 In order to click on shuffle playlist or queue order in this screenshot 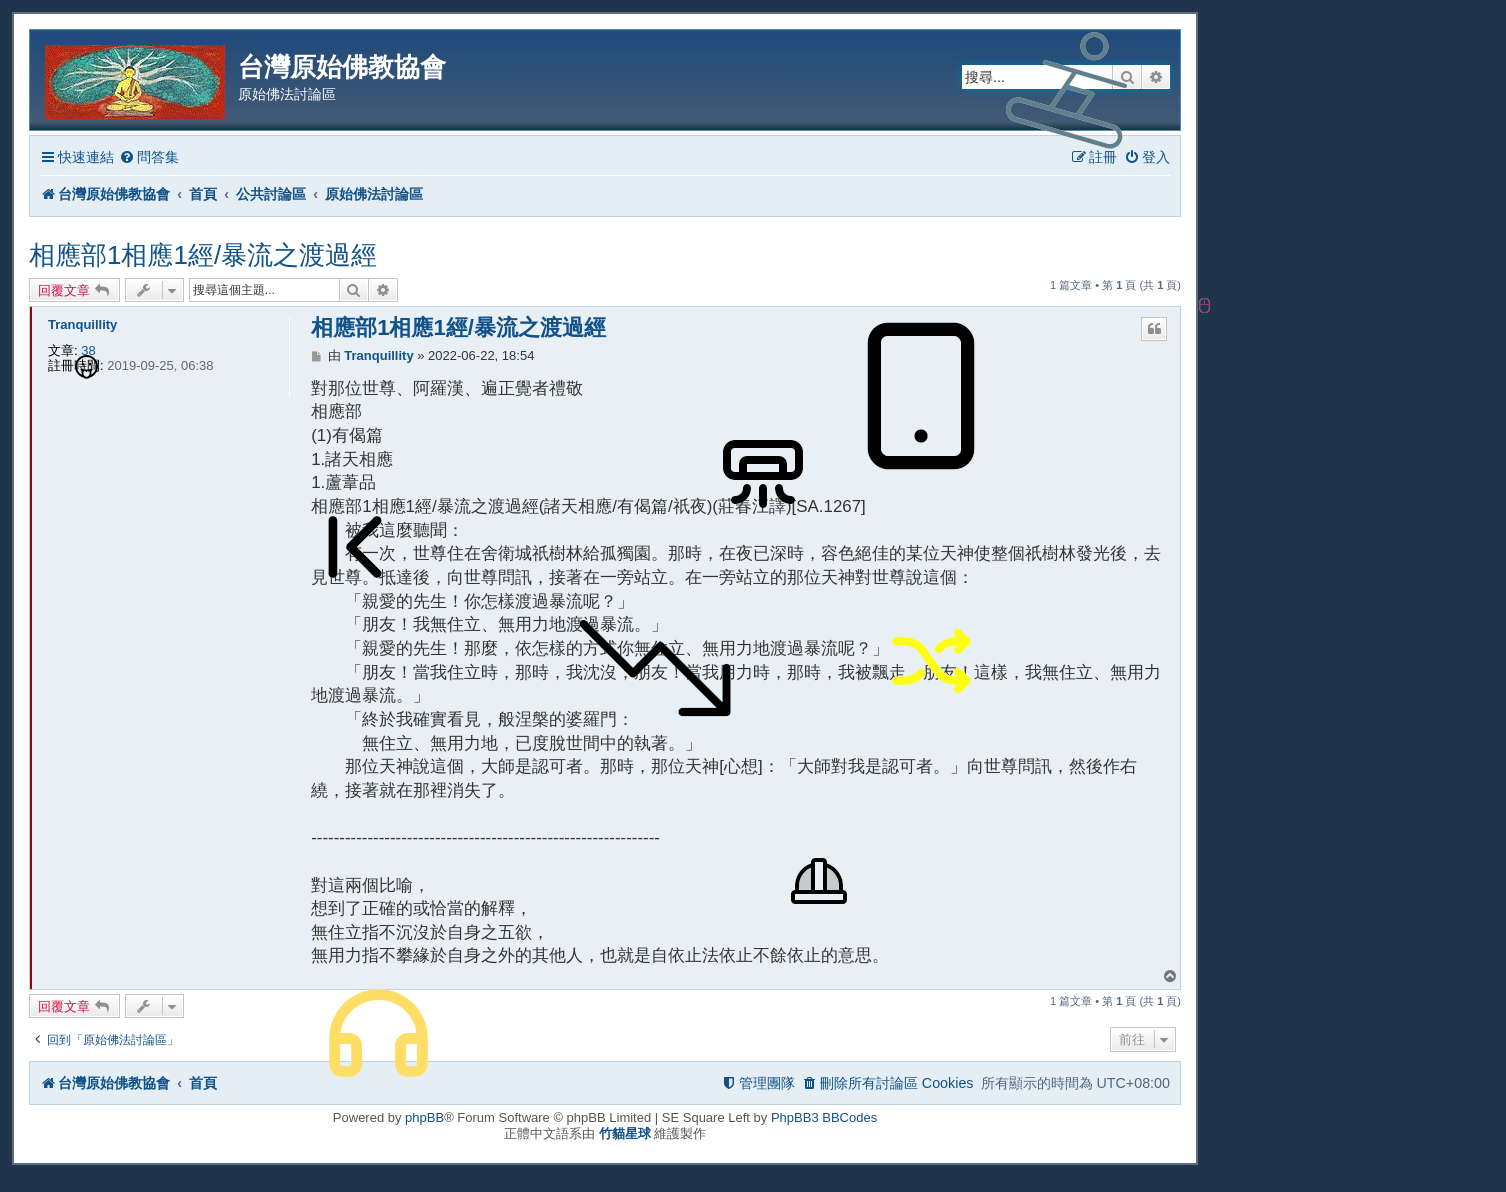, I will do `click(930, 661)`.